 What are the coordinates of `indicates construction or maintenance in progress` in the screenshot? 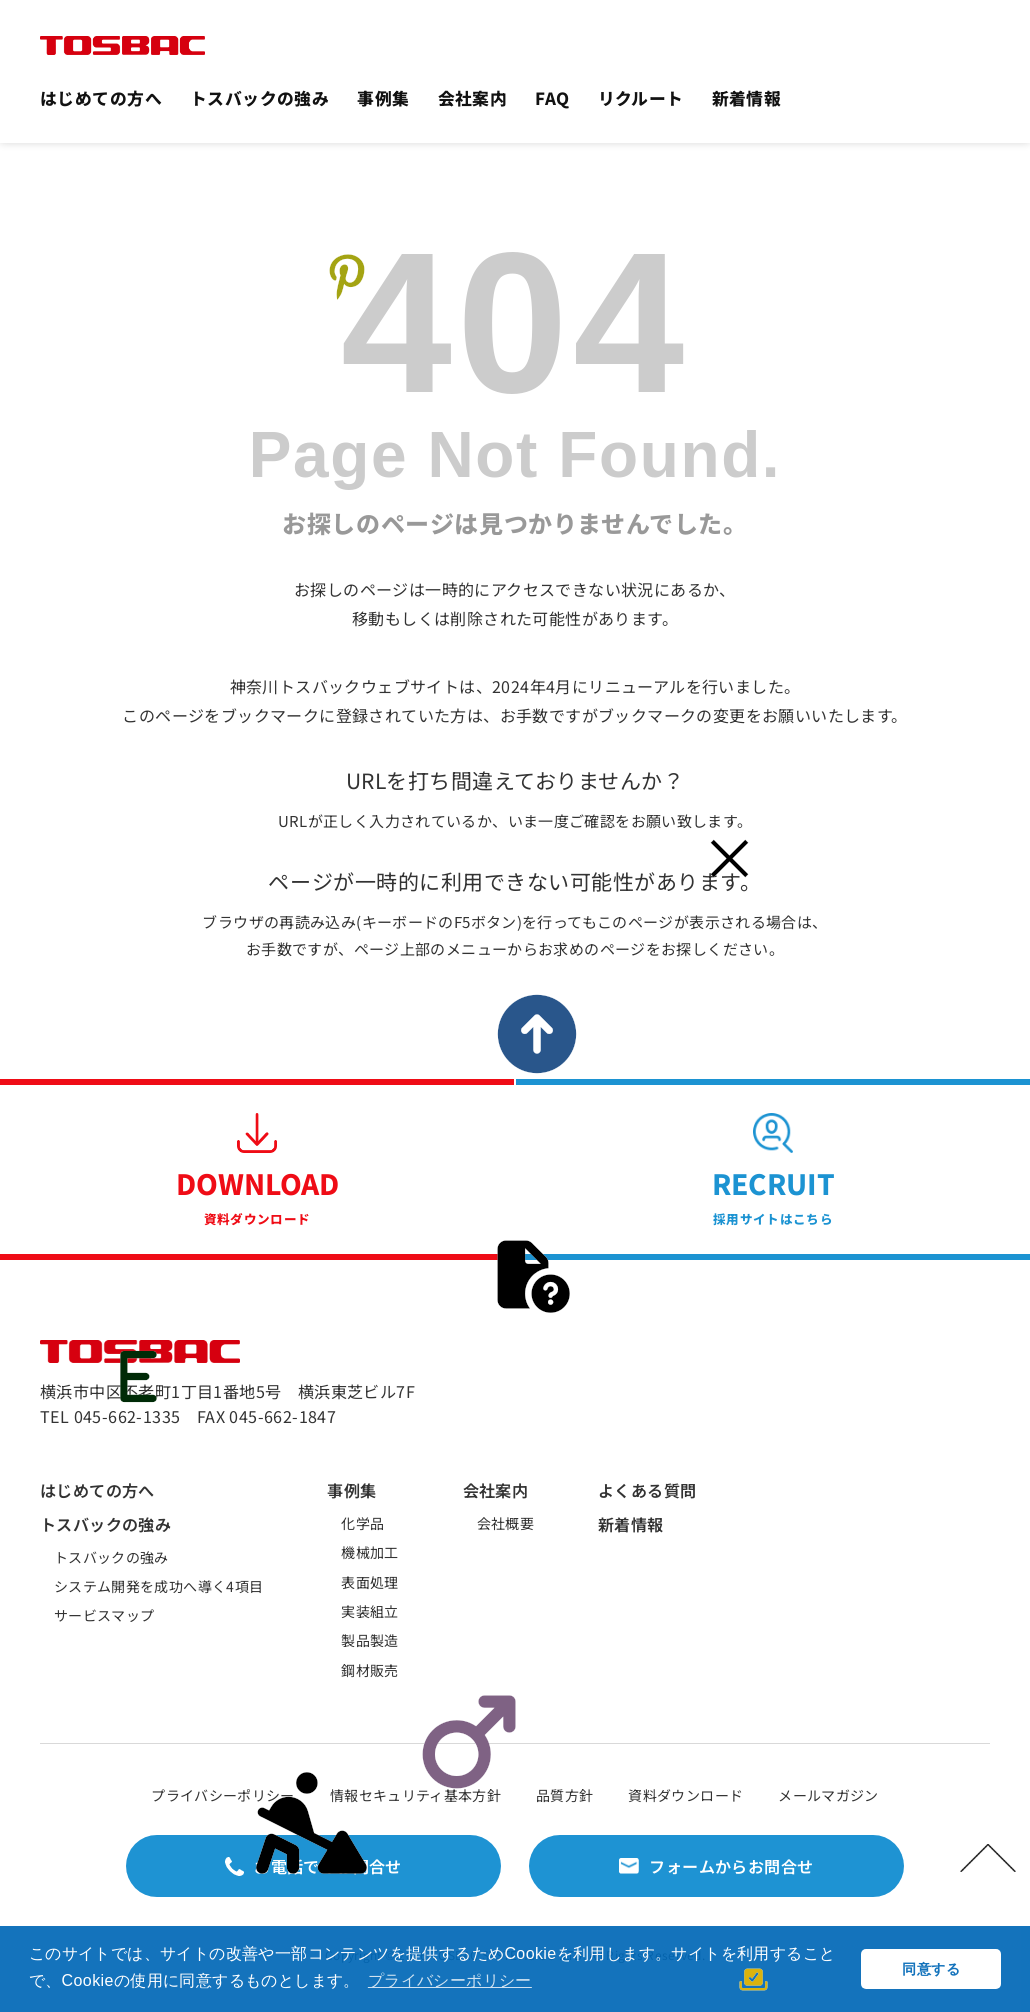 It's located at (311, 1824).